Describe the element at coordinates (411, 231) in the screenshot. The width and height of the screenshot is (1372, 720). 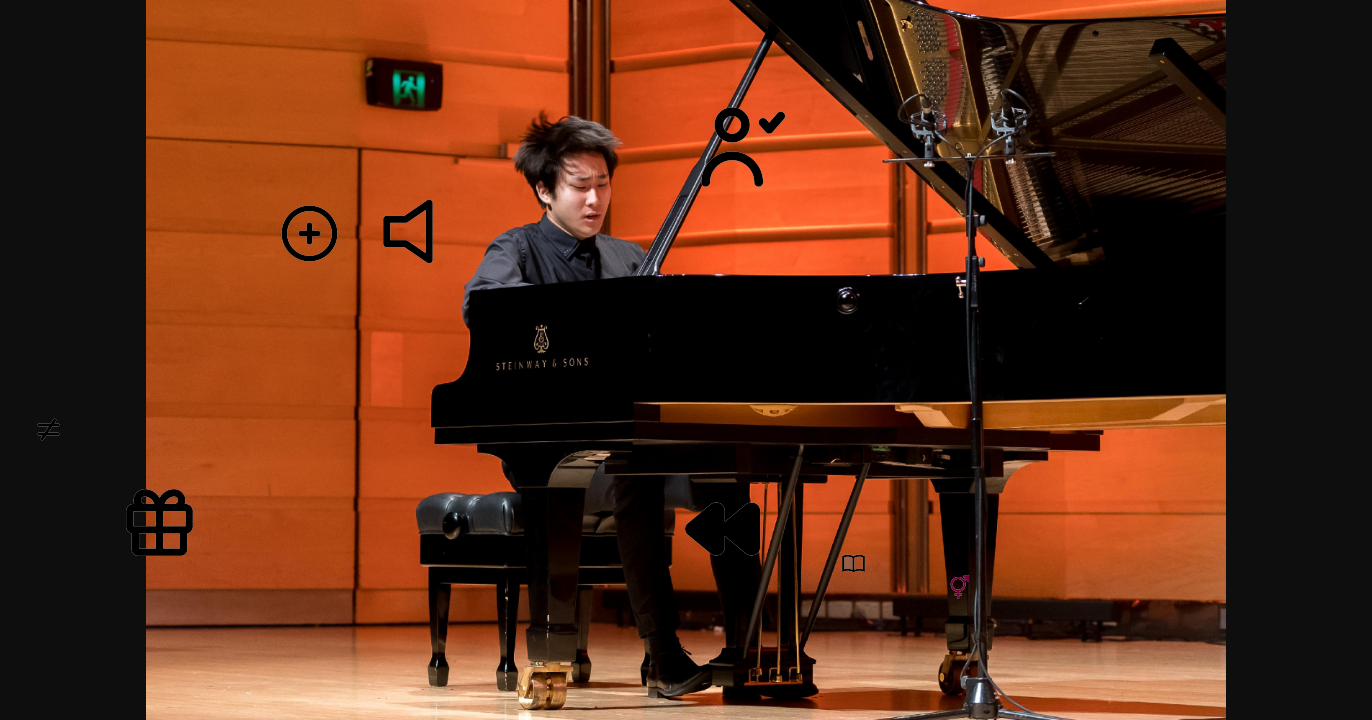
I see `mute or unmute audio` at that location.